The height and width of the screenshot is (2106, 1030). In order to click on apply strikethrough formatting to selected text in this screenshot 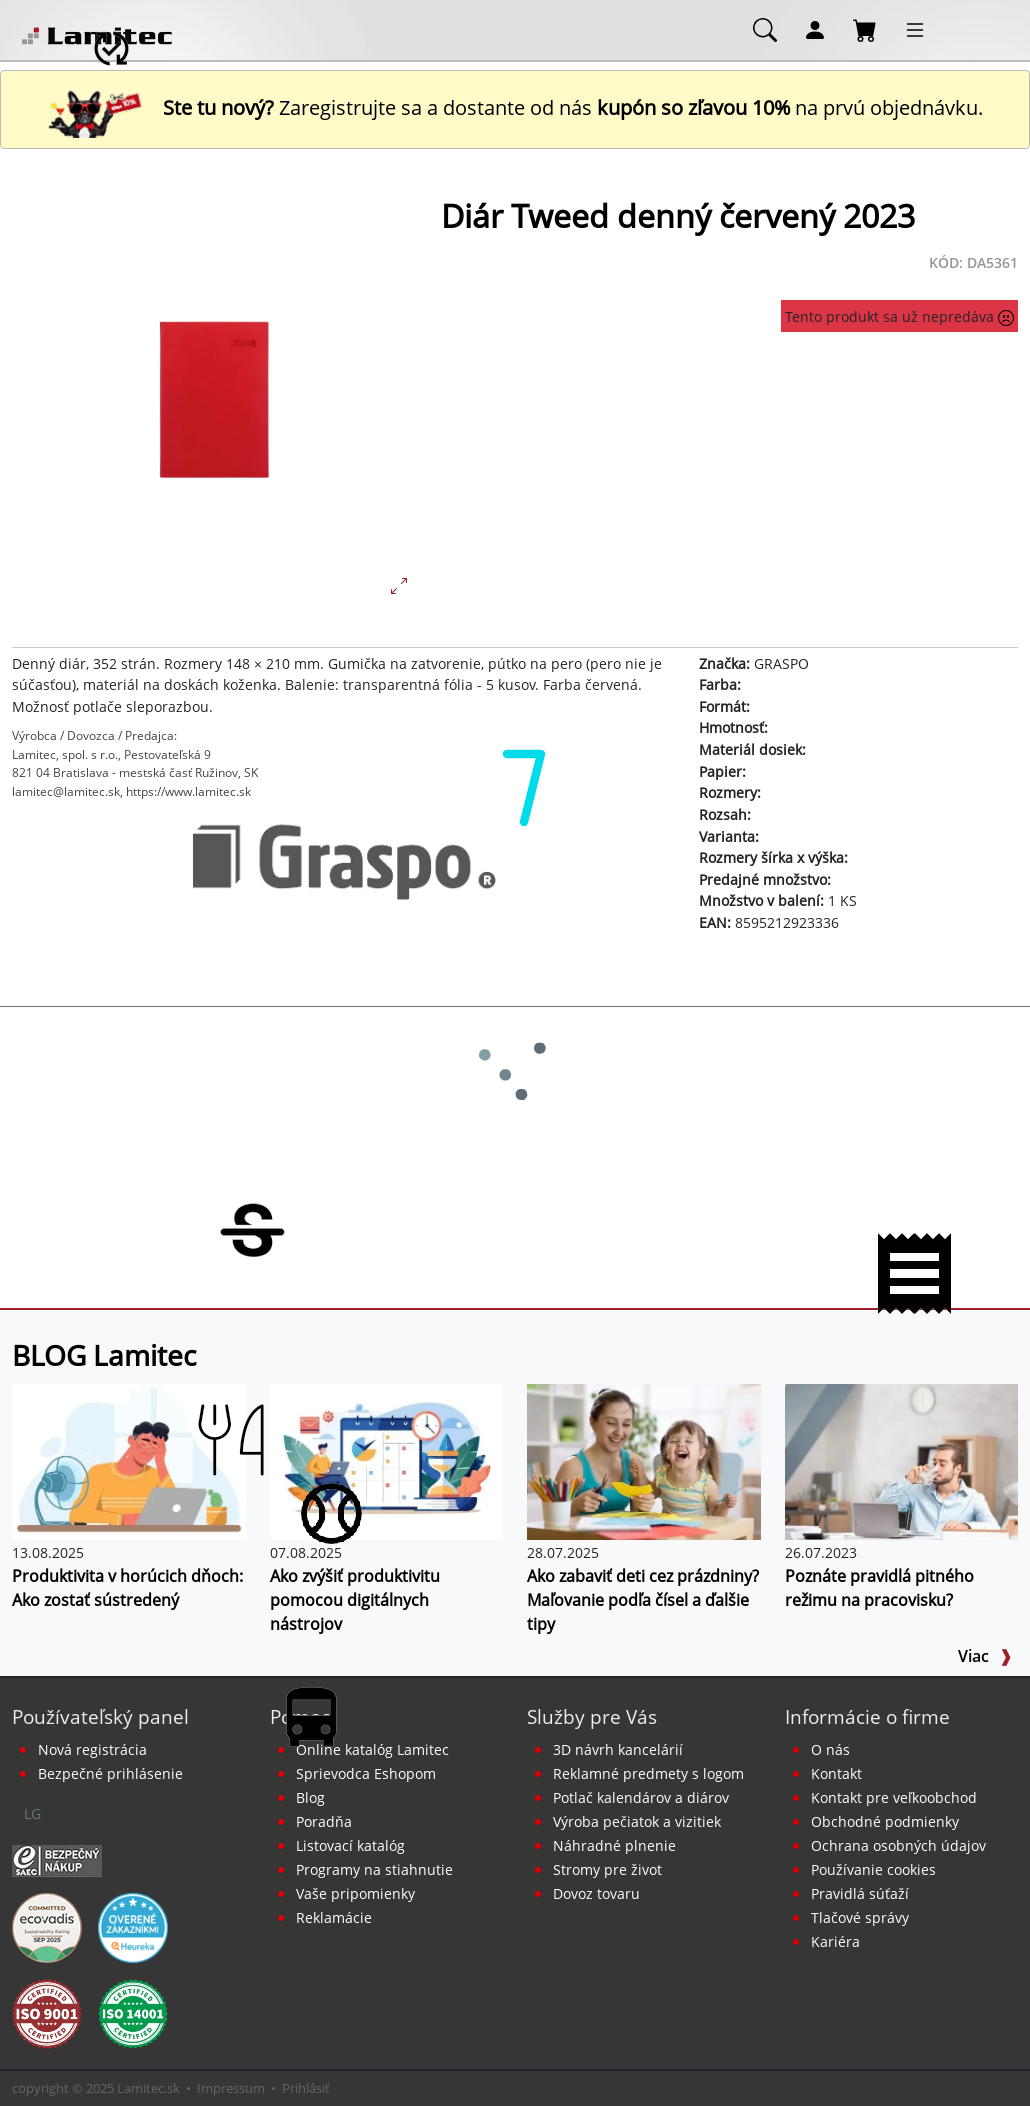, I will do `click(252, 1235)`.